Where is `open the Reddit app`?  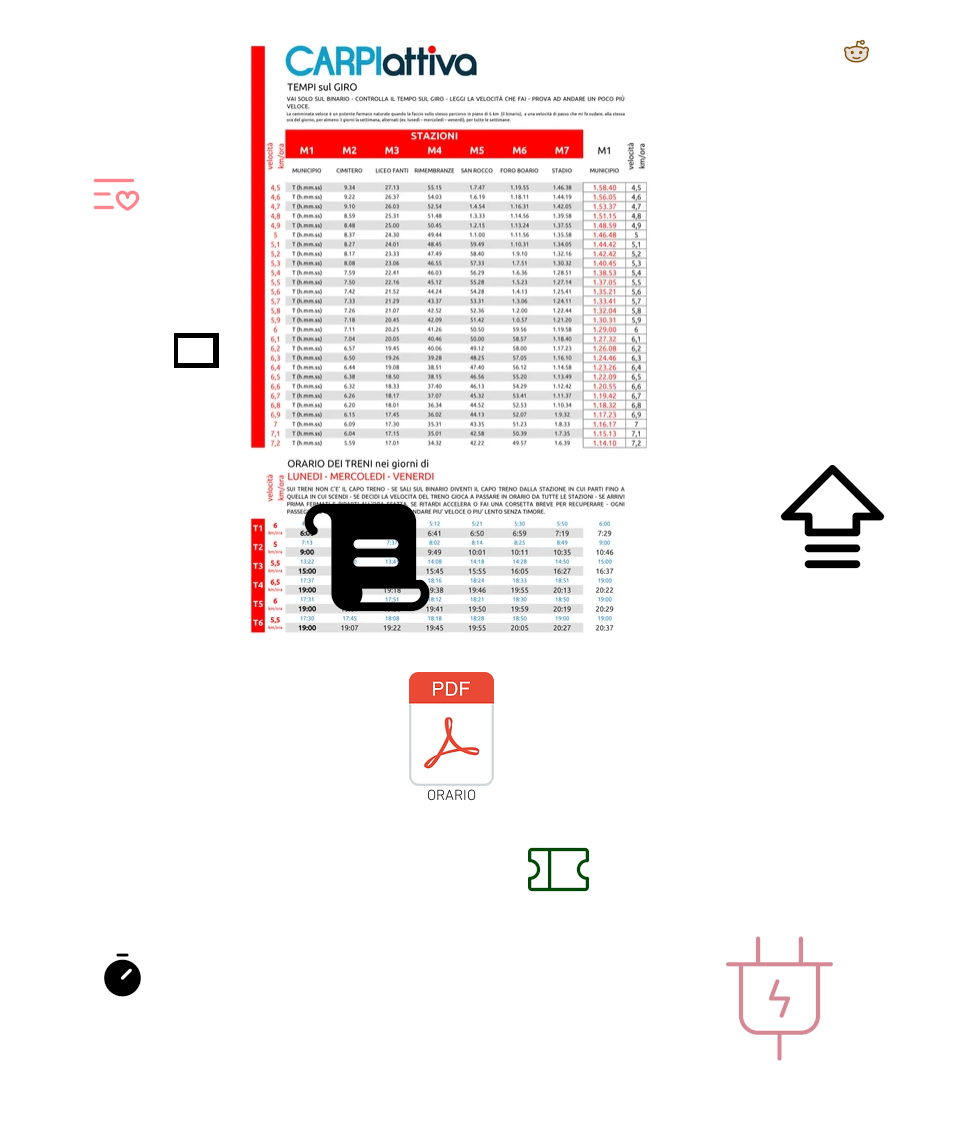 open the Reddit app is located at coordinates (856, 52).